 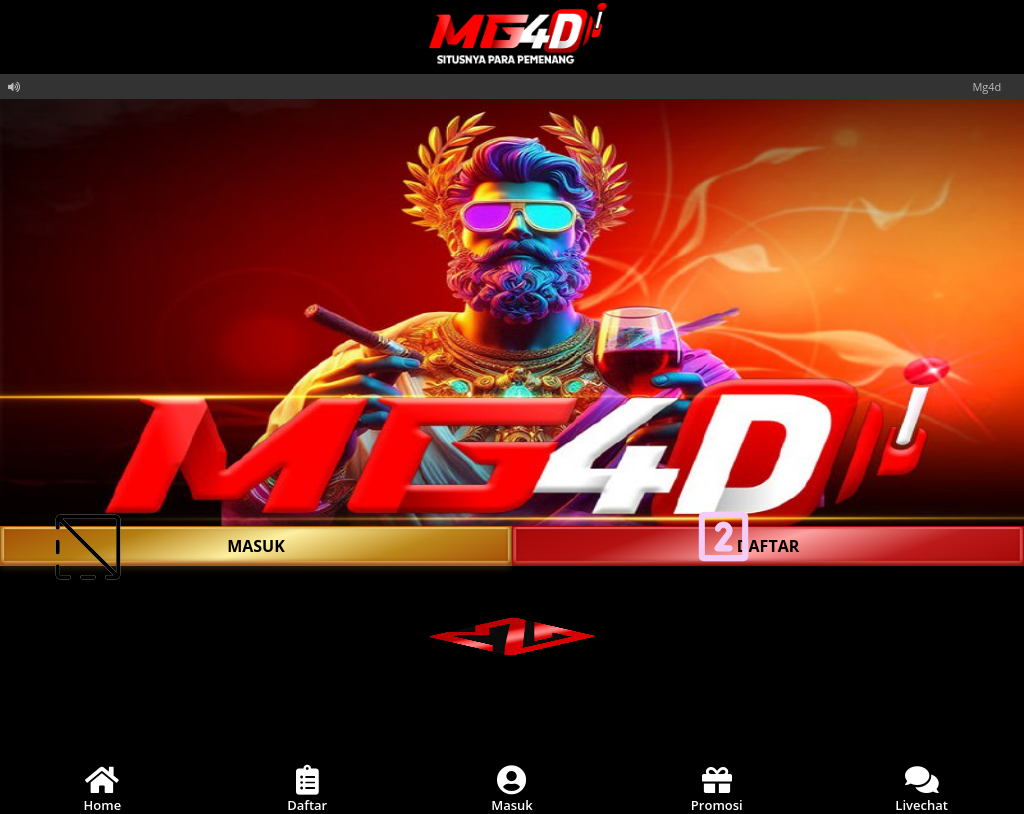 What do you see at coordinates (723, 536) in the screenshot?
I see `indicates step two in a numbered sequence` at bounding box center [723, 536].